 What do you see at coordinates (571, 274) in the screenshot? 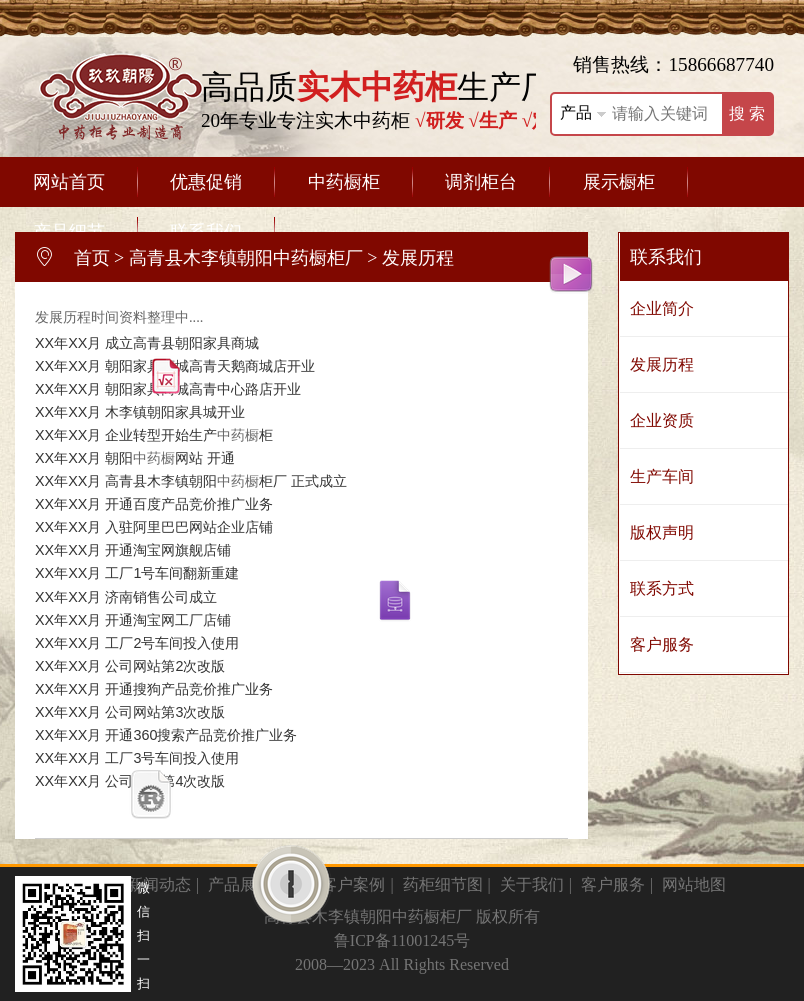
I see `open the video player app` at bounding box center [571, 274].